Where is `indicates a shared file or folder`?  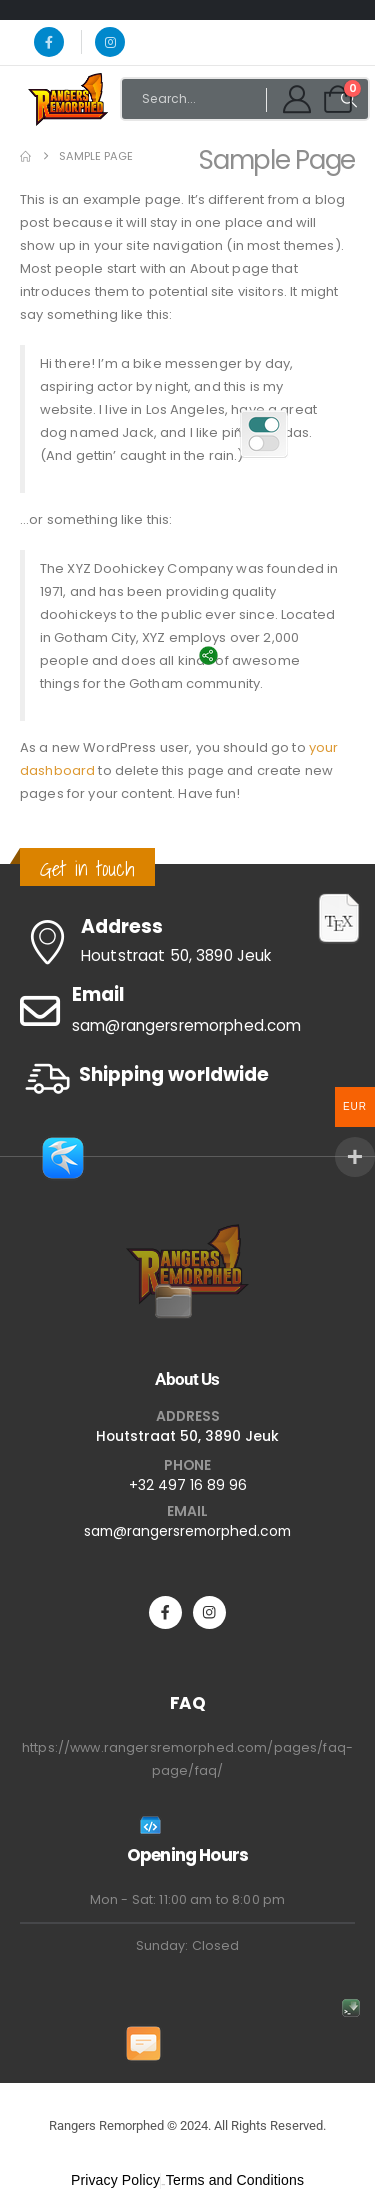
indicates a shared file or folder is located at coordinates (208, 655).